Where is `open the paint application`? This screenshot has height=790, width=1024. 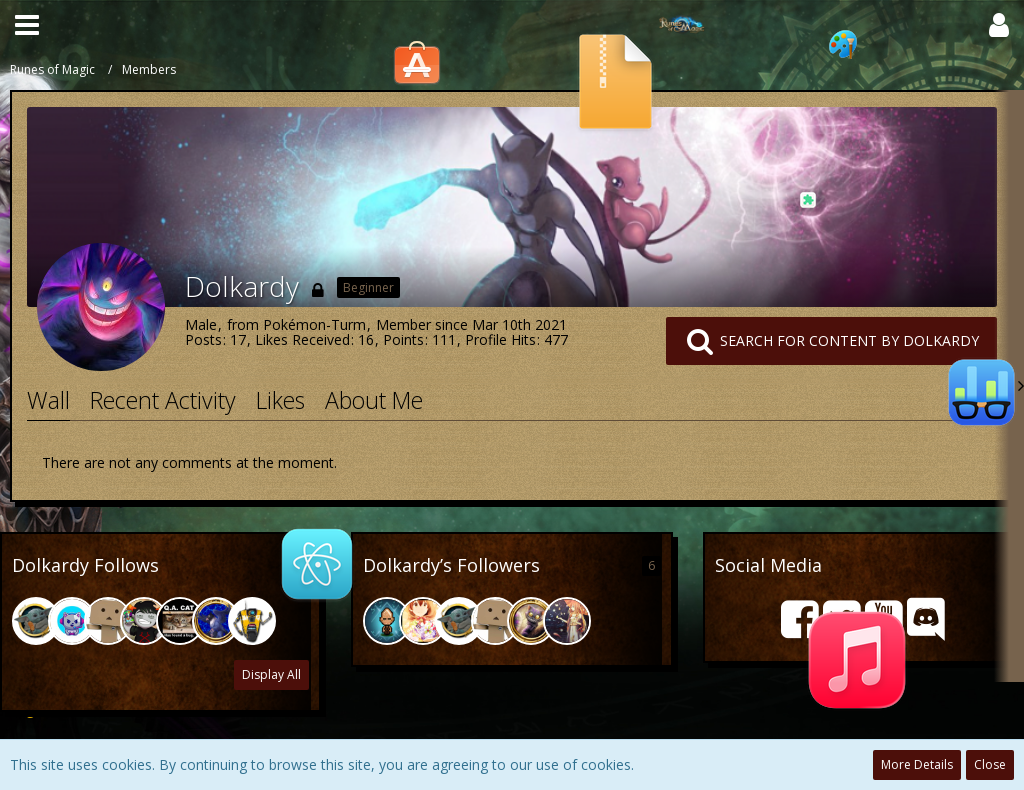 open the paint application is located at coordinates (843, 44).